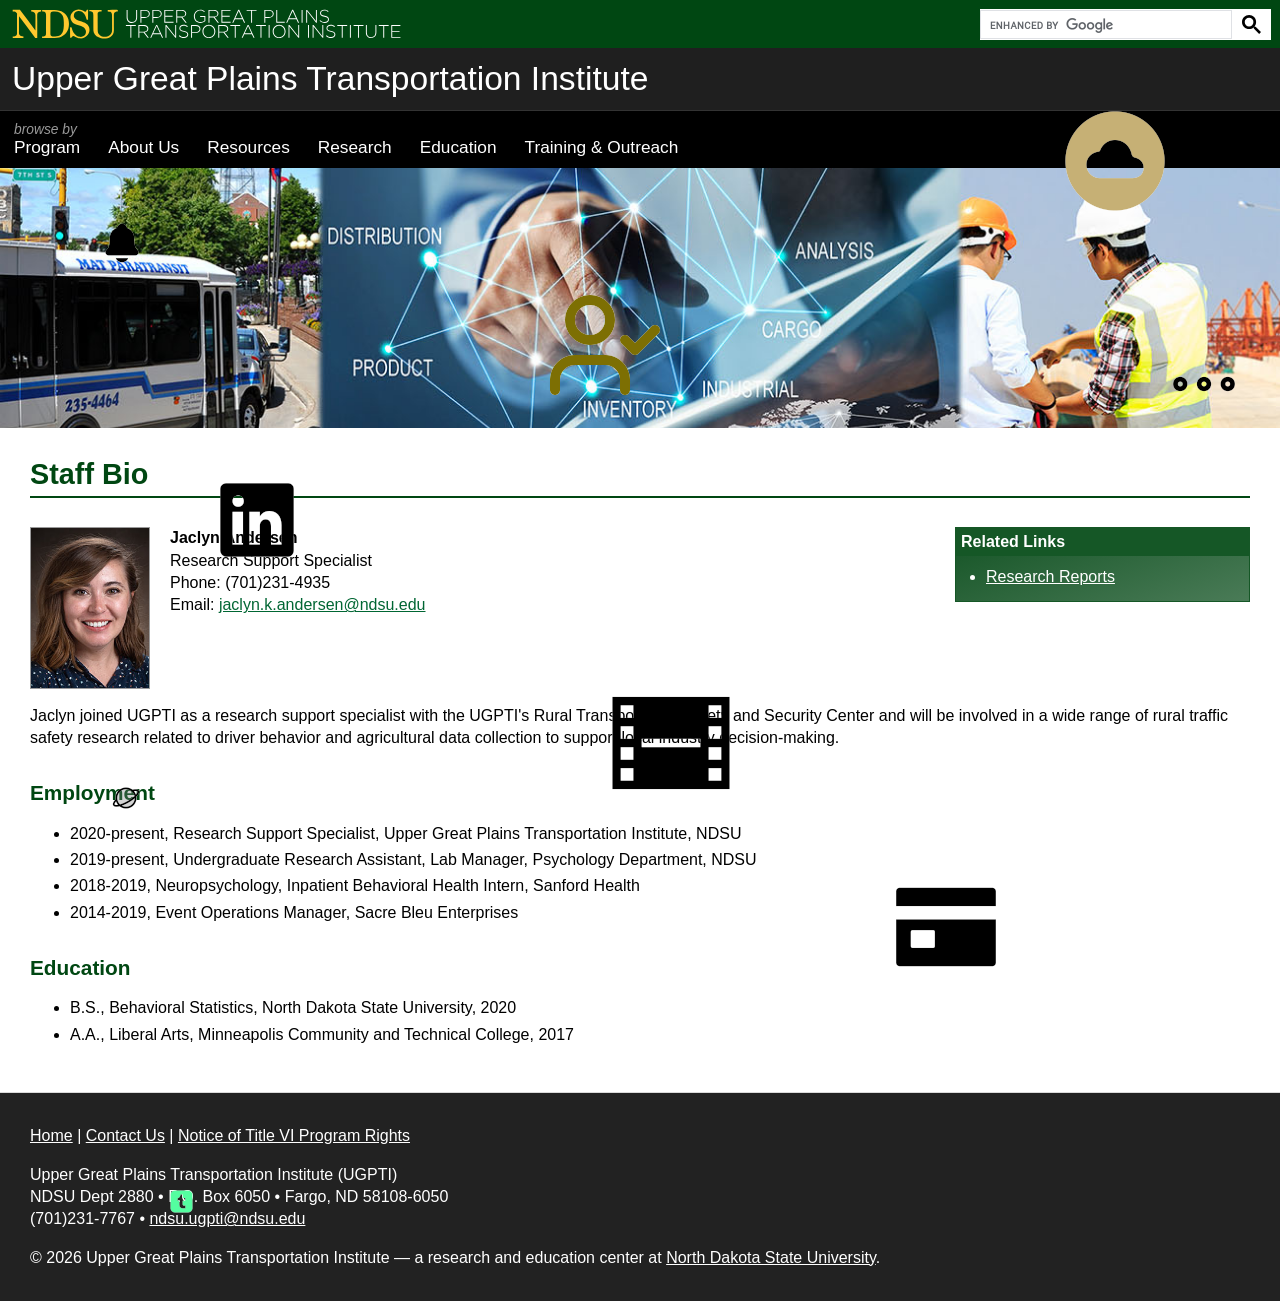  Describe the element at coordinates (671, 743) in the screenshot. I see `access video or film content` at that location.